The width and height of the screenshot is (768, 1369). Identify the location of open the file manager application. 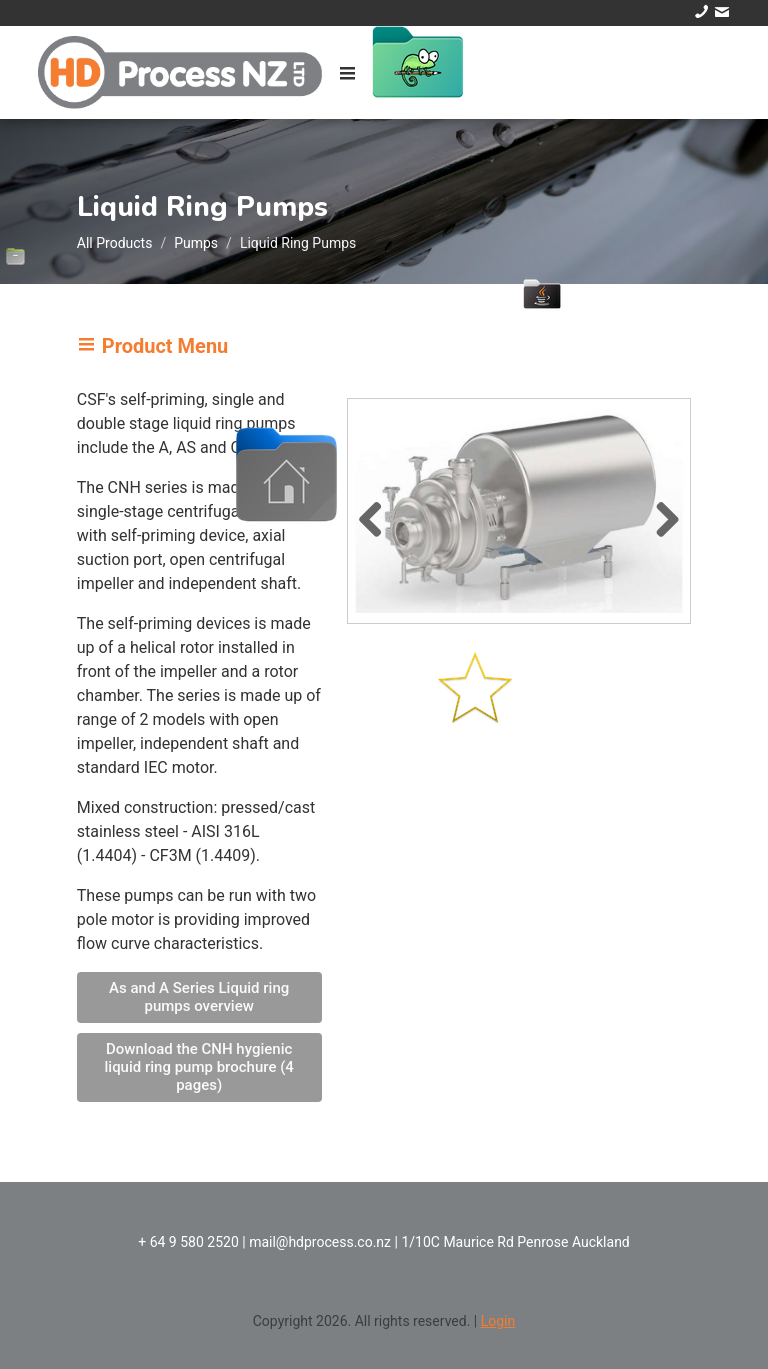
(15, 256).